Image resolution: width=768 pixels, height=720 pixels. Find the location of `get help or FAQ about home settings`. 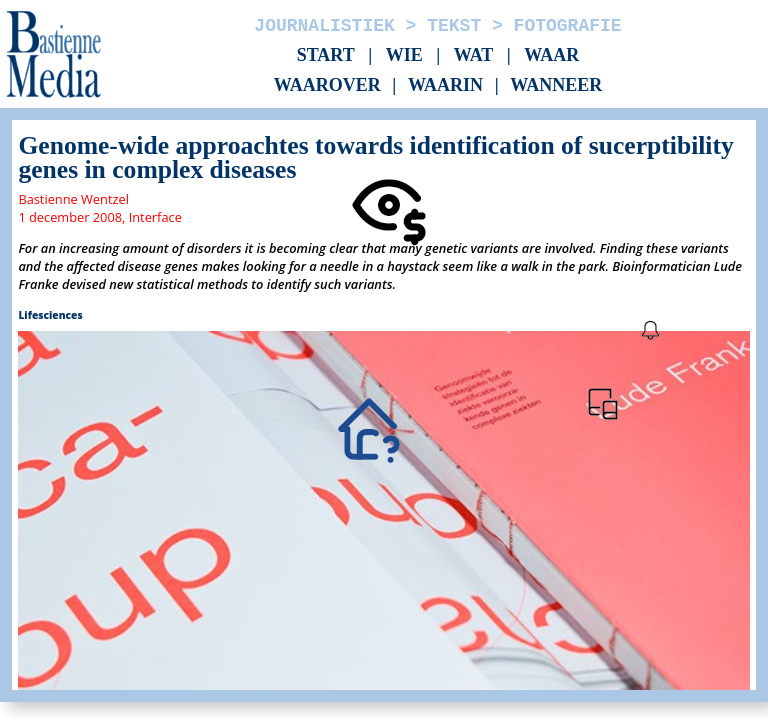

get help or FAQ about home settings is located at coordinates (369, 429).